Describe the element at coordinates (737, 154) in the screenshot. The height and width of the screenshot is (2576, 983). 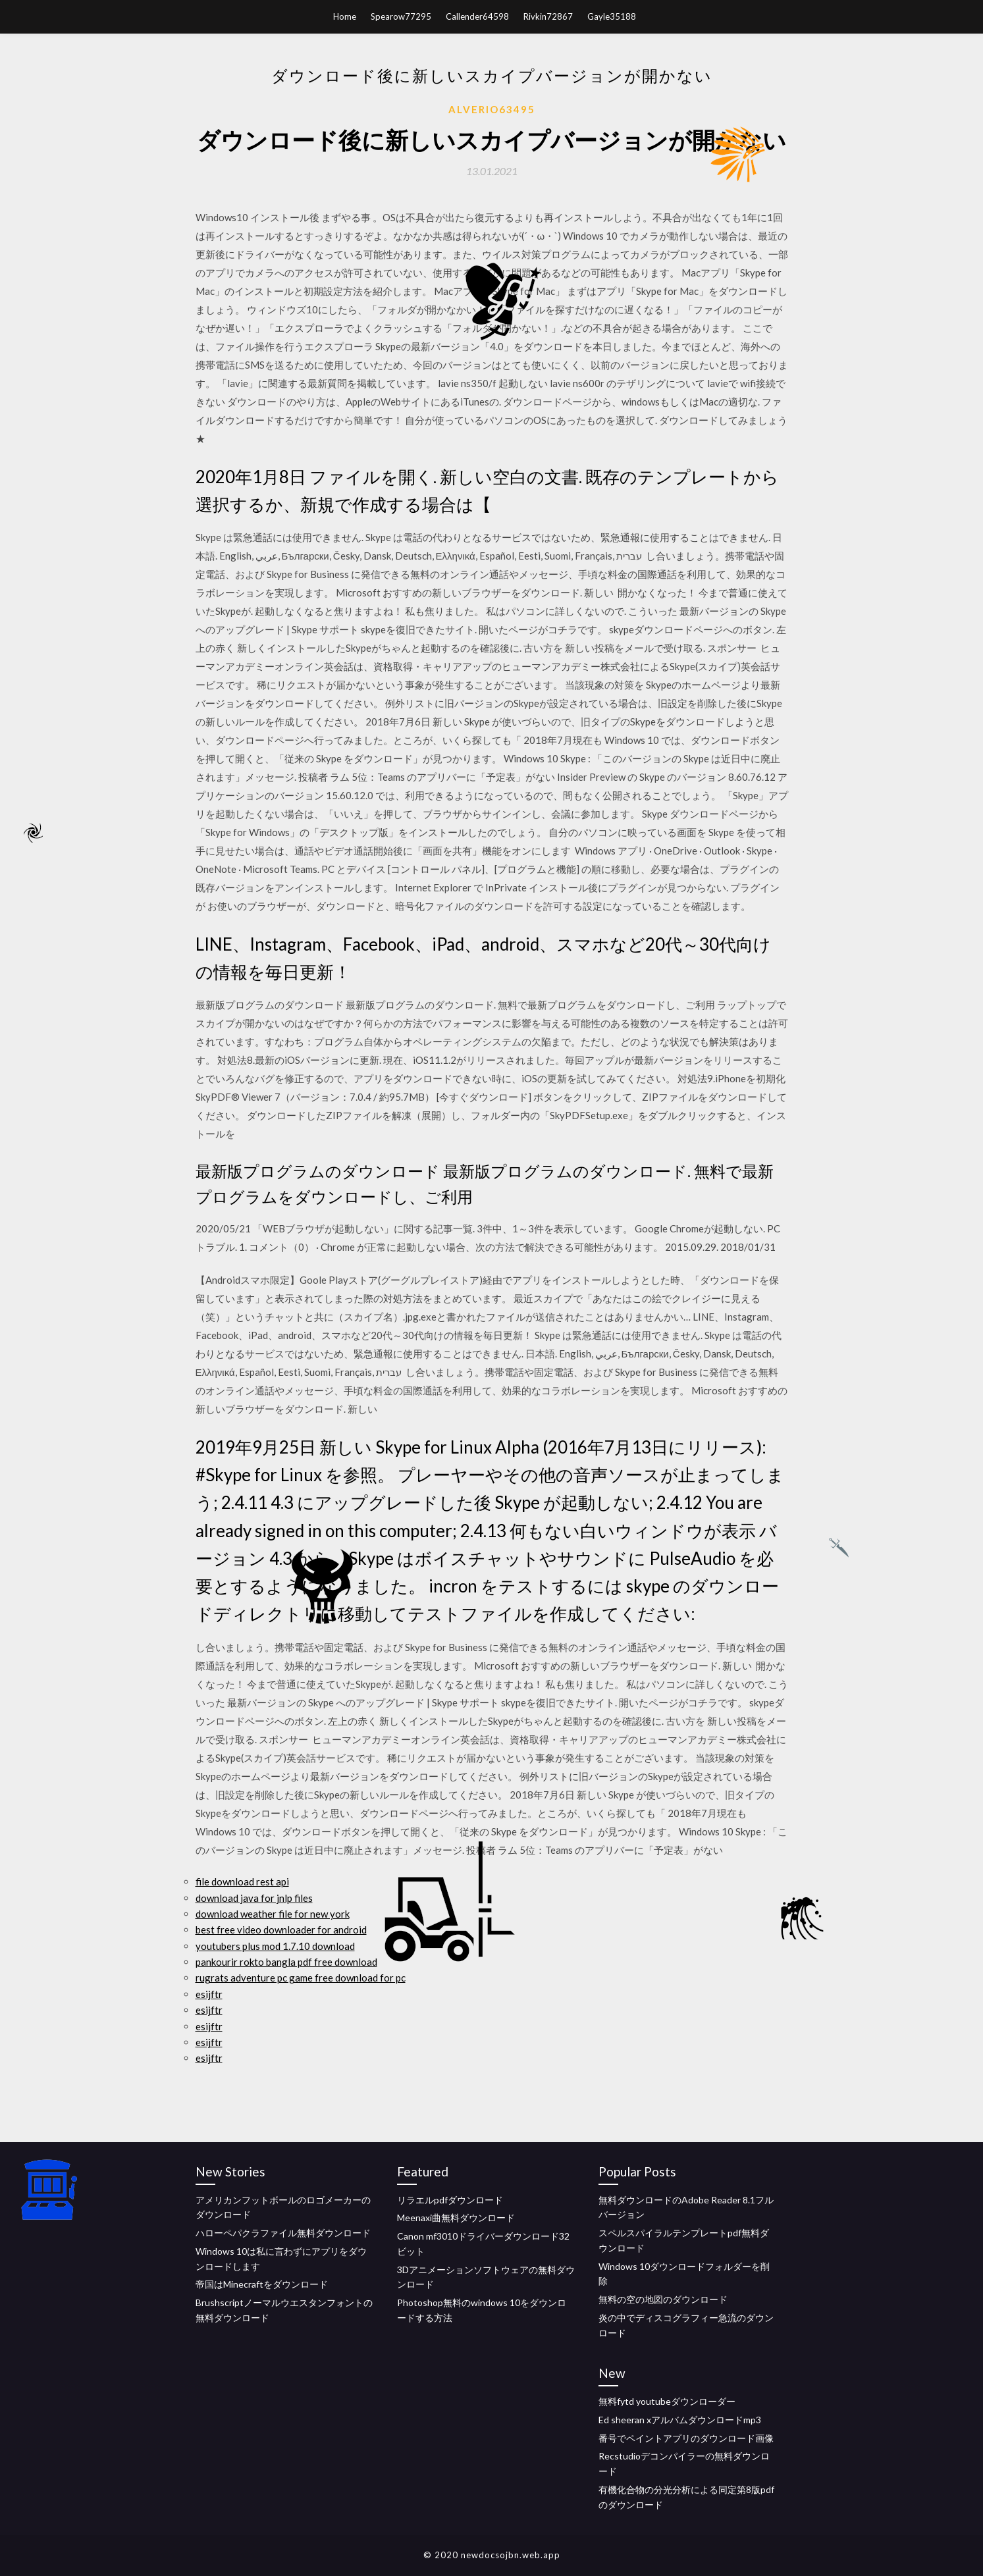
I see `select native american or tribal theme` at that location.